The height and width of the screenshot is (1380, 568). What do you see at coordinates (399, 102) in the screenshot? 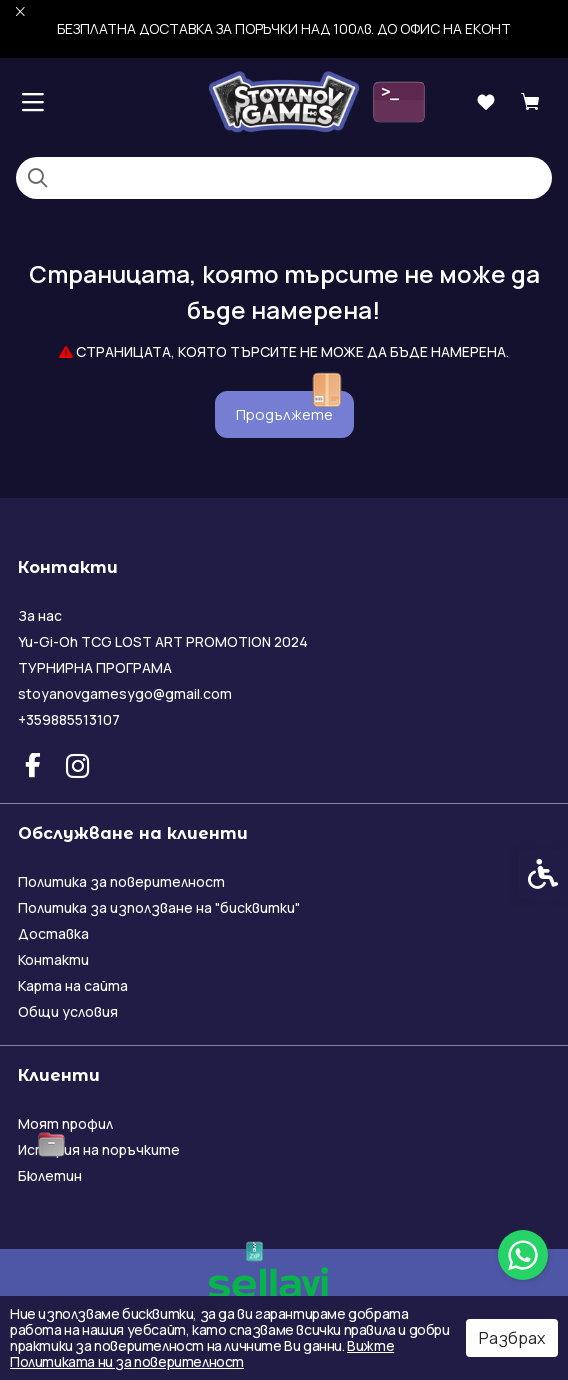
I see `open the terminal application` at bounding box center [399, 102].